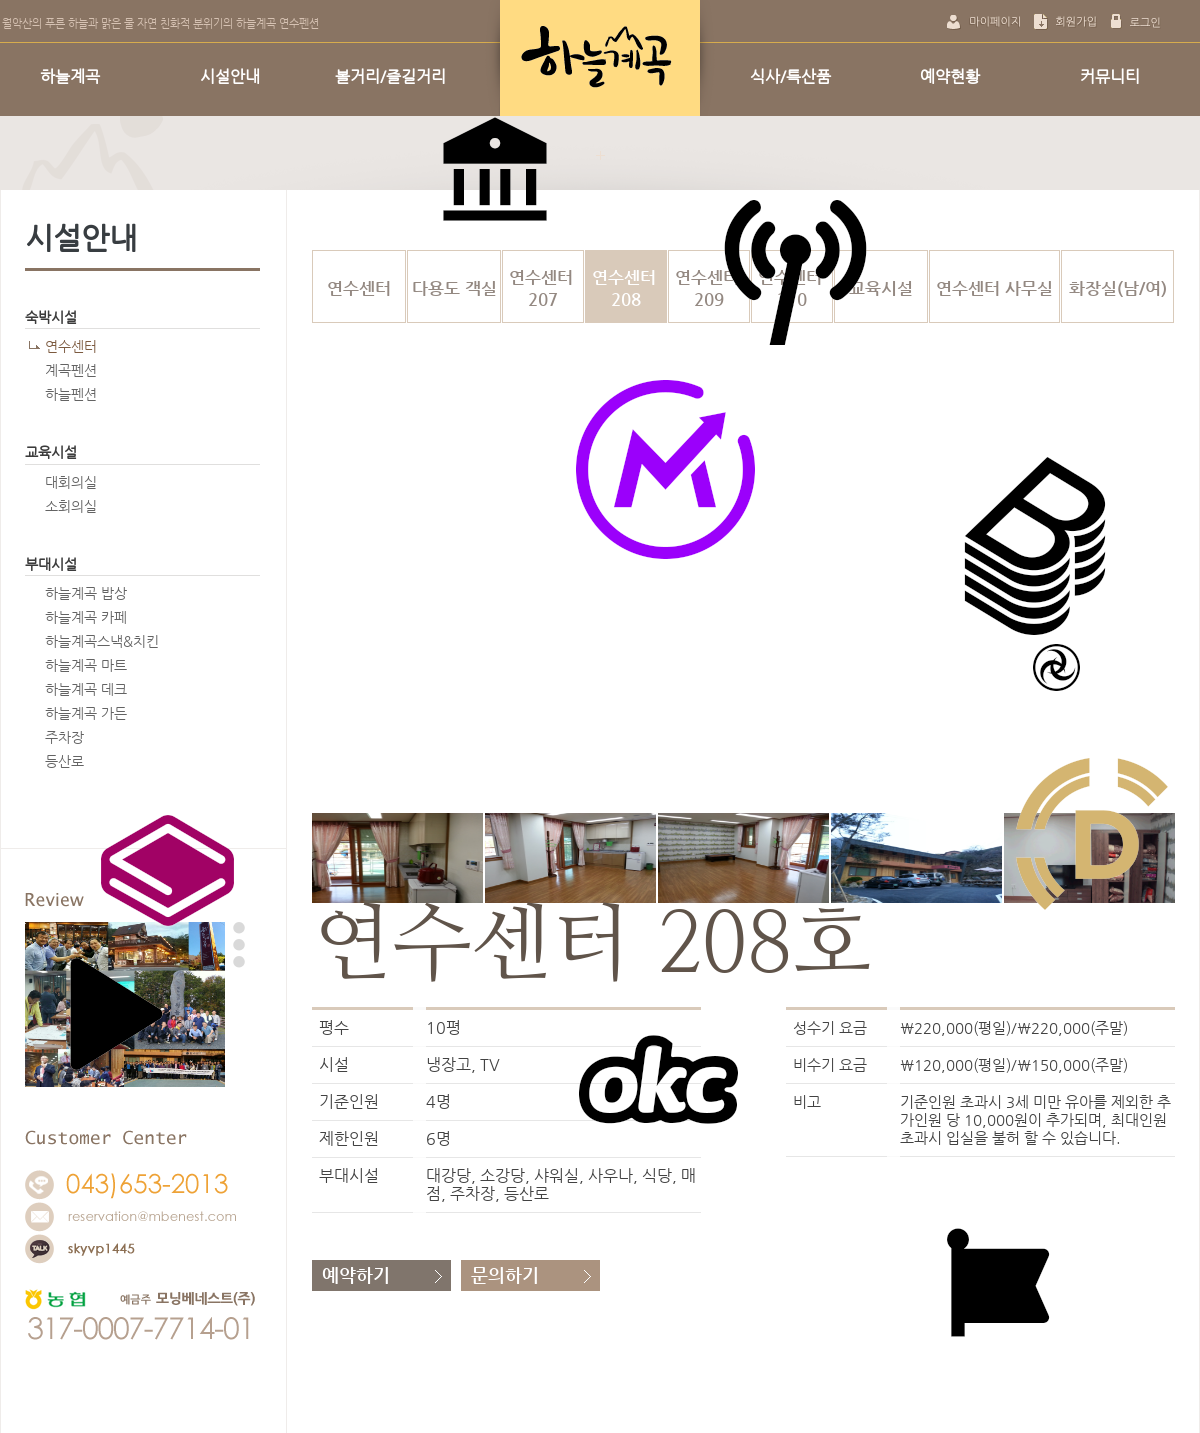 The image size is (1200, 1433). What do you see at coordinates (795, 272) in the screenshot?
I see `podcast index logo` at bounding box center [795, 272].